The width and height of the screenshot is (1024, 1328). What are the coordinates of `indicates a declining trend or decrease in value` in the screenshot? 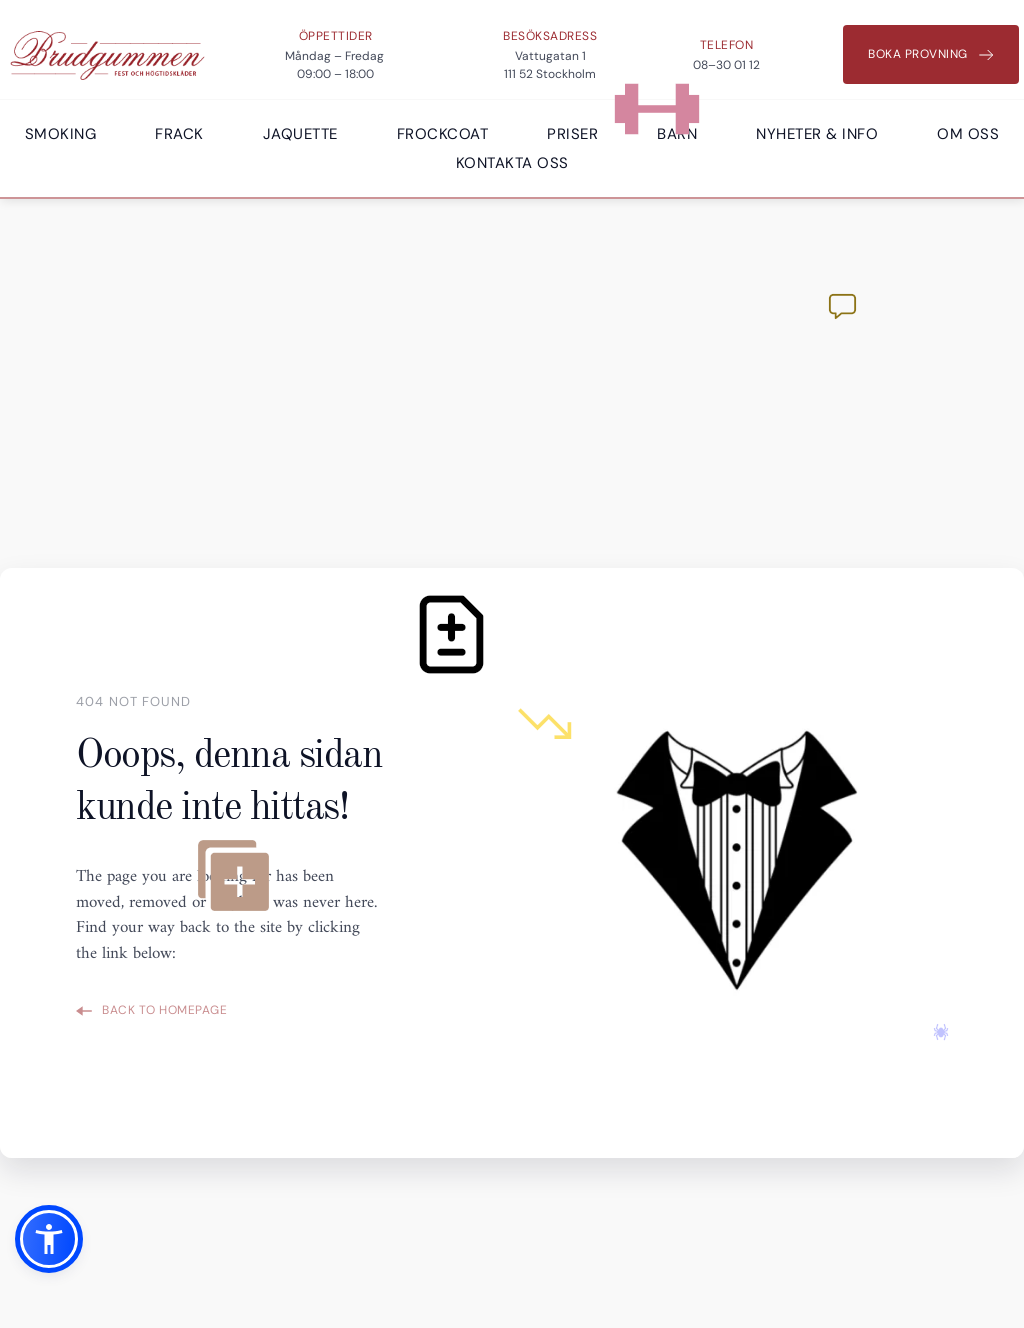 It's located at (545, 724).